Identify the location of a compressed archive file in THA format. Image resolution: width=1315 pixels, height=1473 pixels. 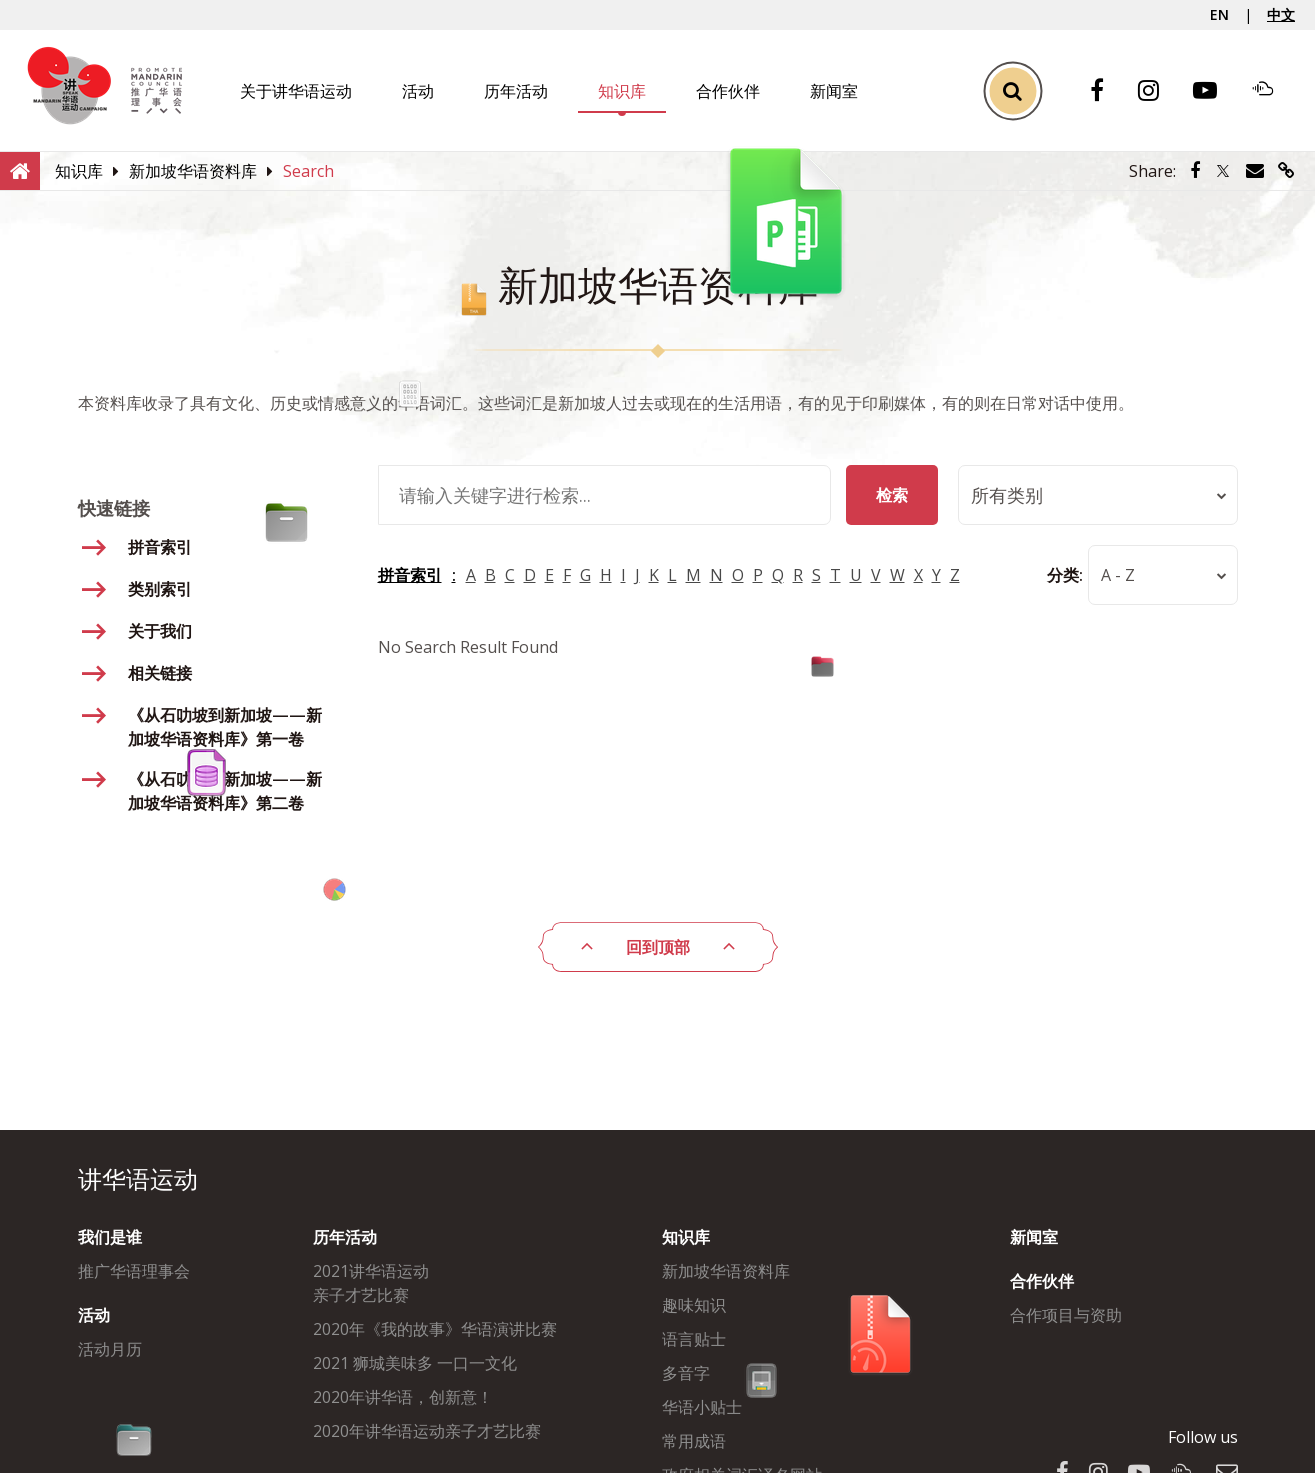
(474, 300).